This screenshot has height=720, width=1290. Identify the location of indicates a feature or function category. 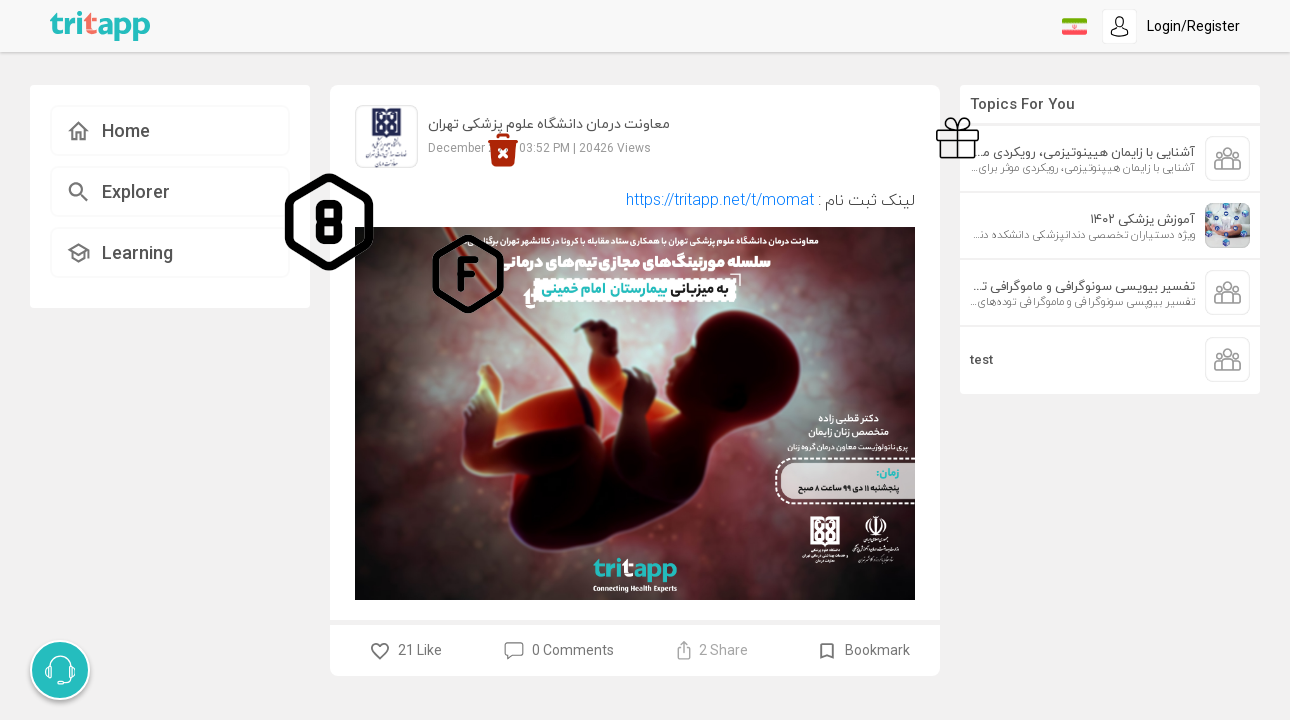
(468, 274).